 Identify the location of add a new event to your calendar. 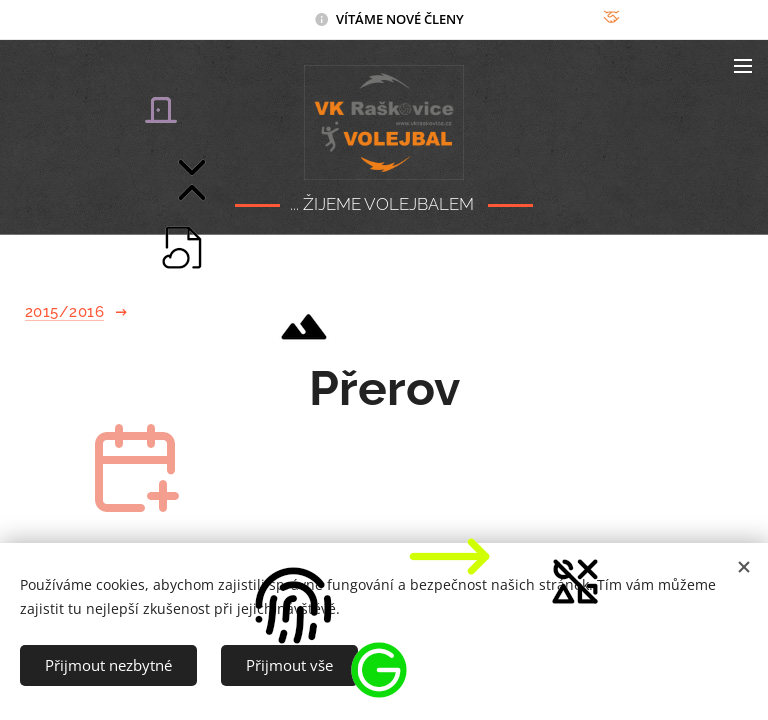
(135, 468).